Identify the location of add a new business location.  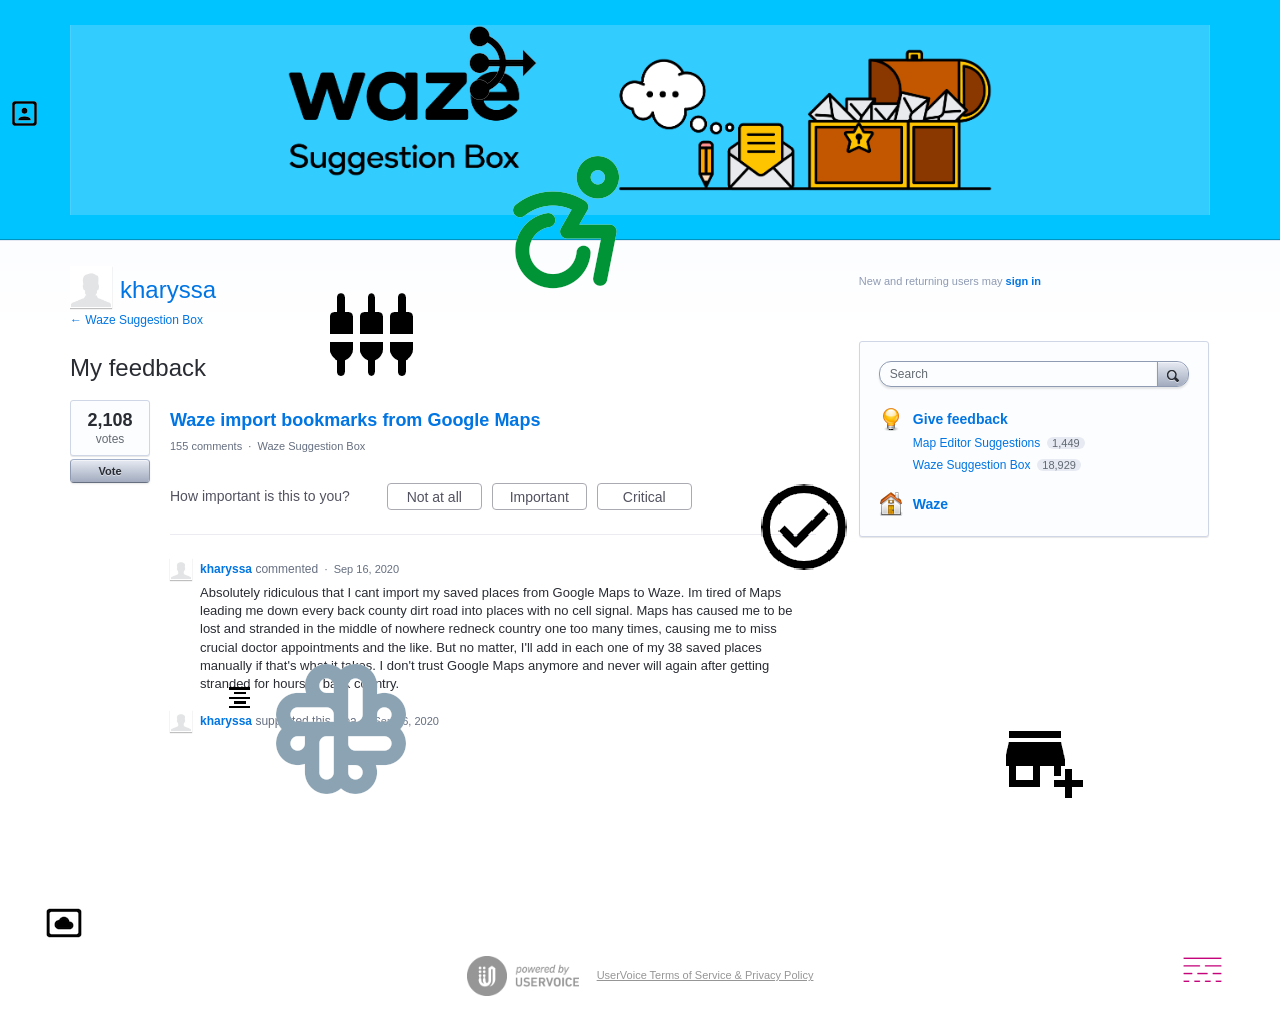
(1044, 759).